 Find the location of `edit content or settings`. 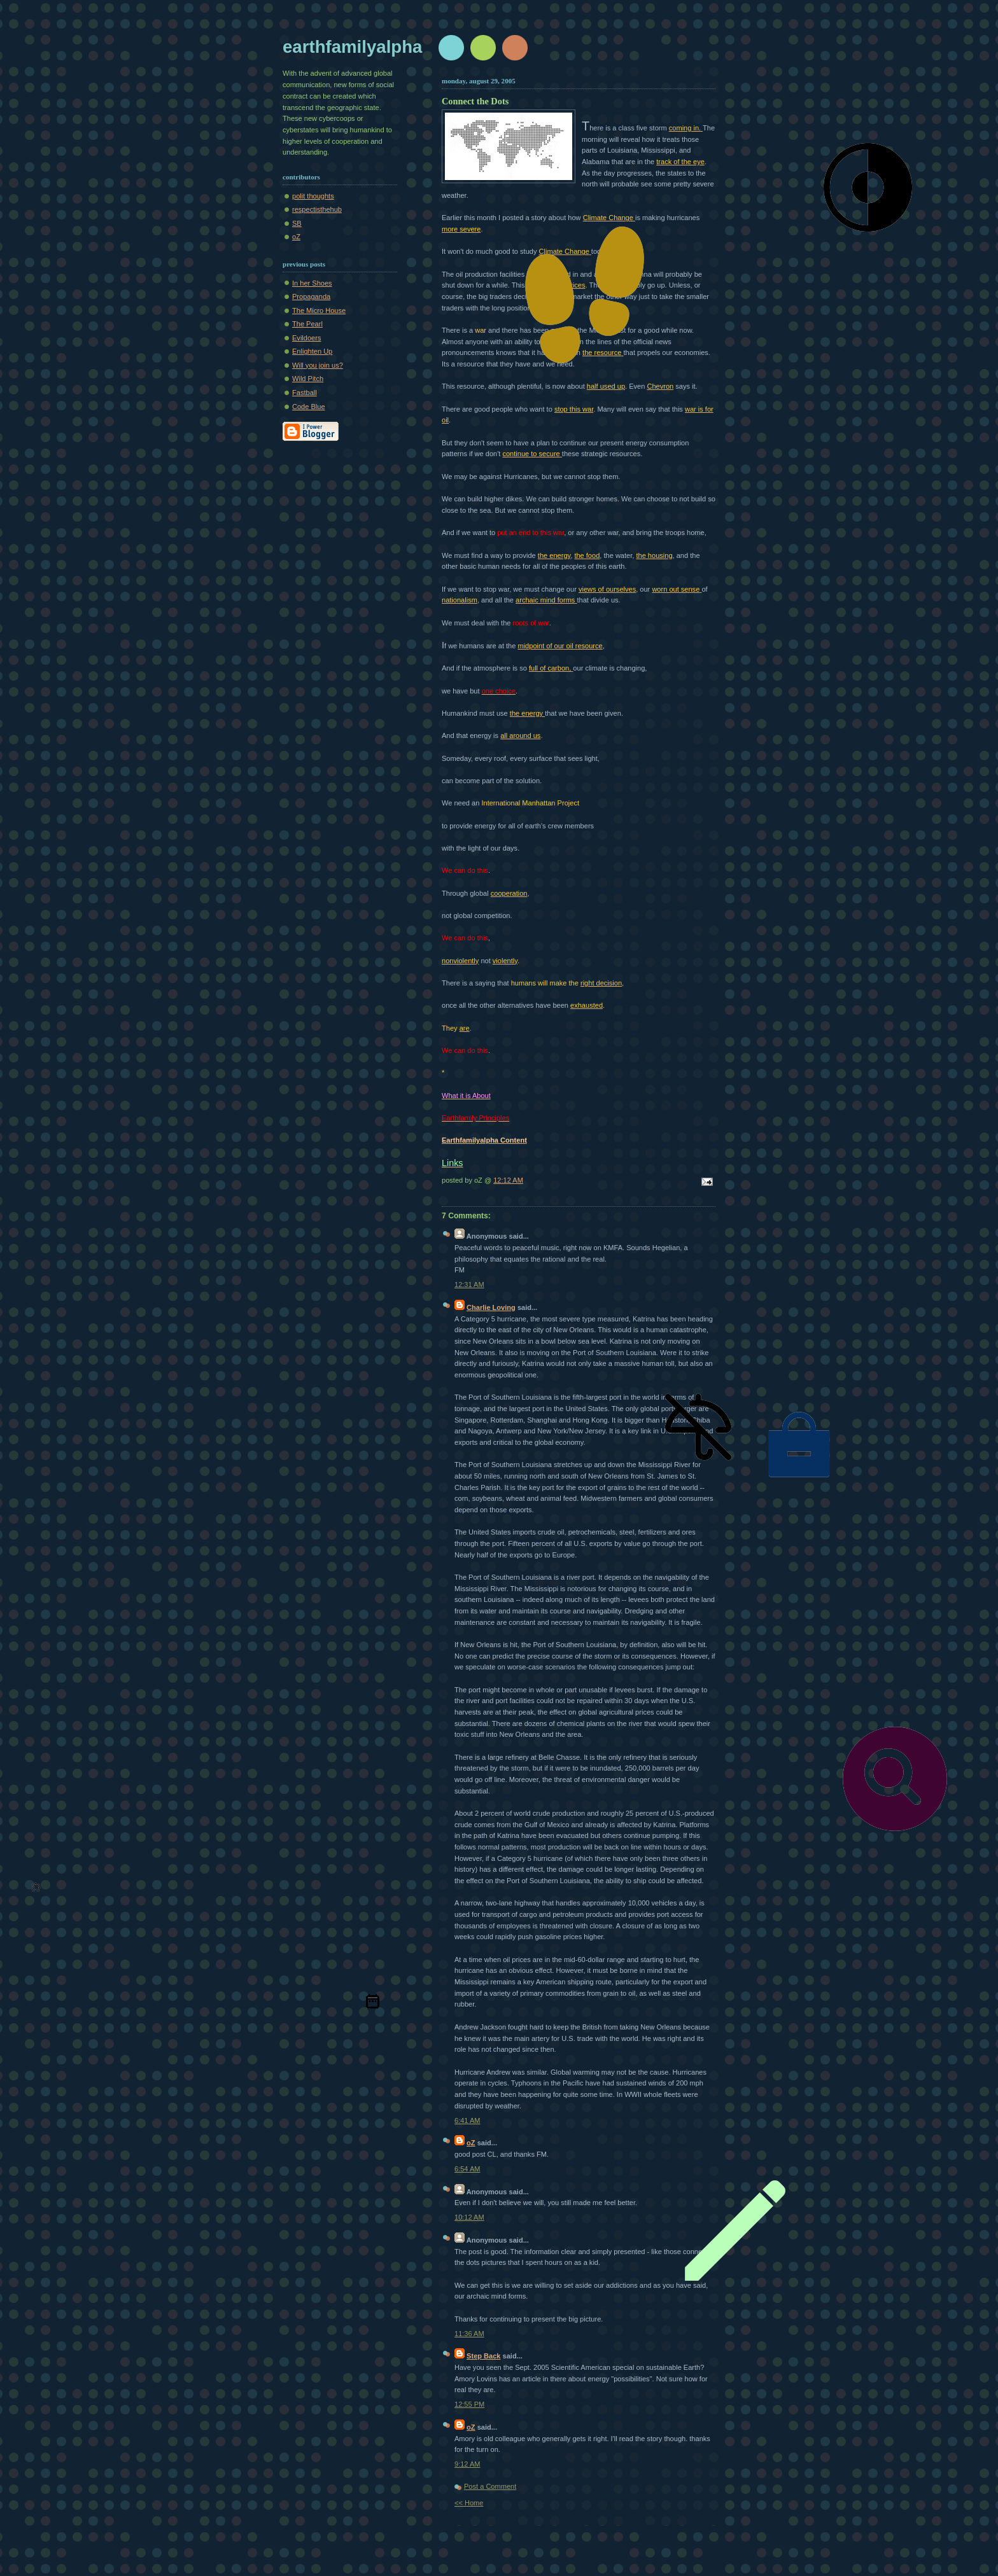

edit content or settings is located at coordinates (735, 2231).